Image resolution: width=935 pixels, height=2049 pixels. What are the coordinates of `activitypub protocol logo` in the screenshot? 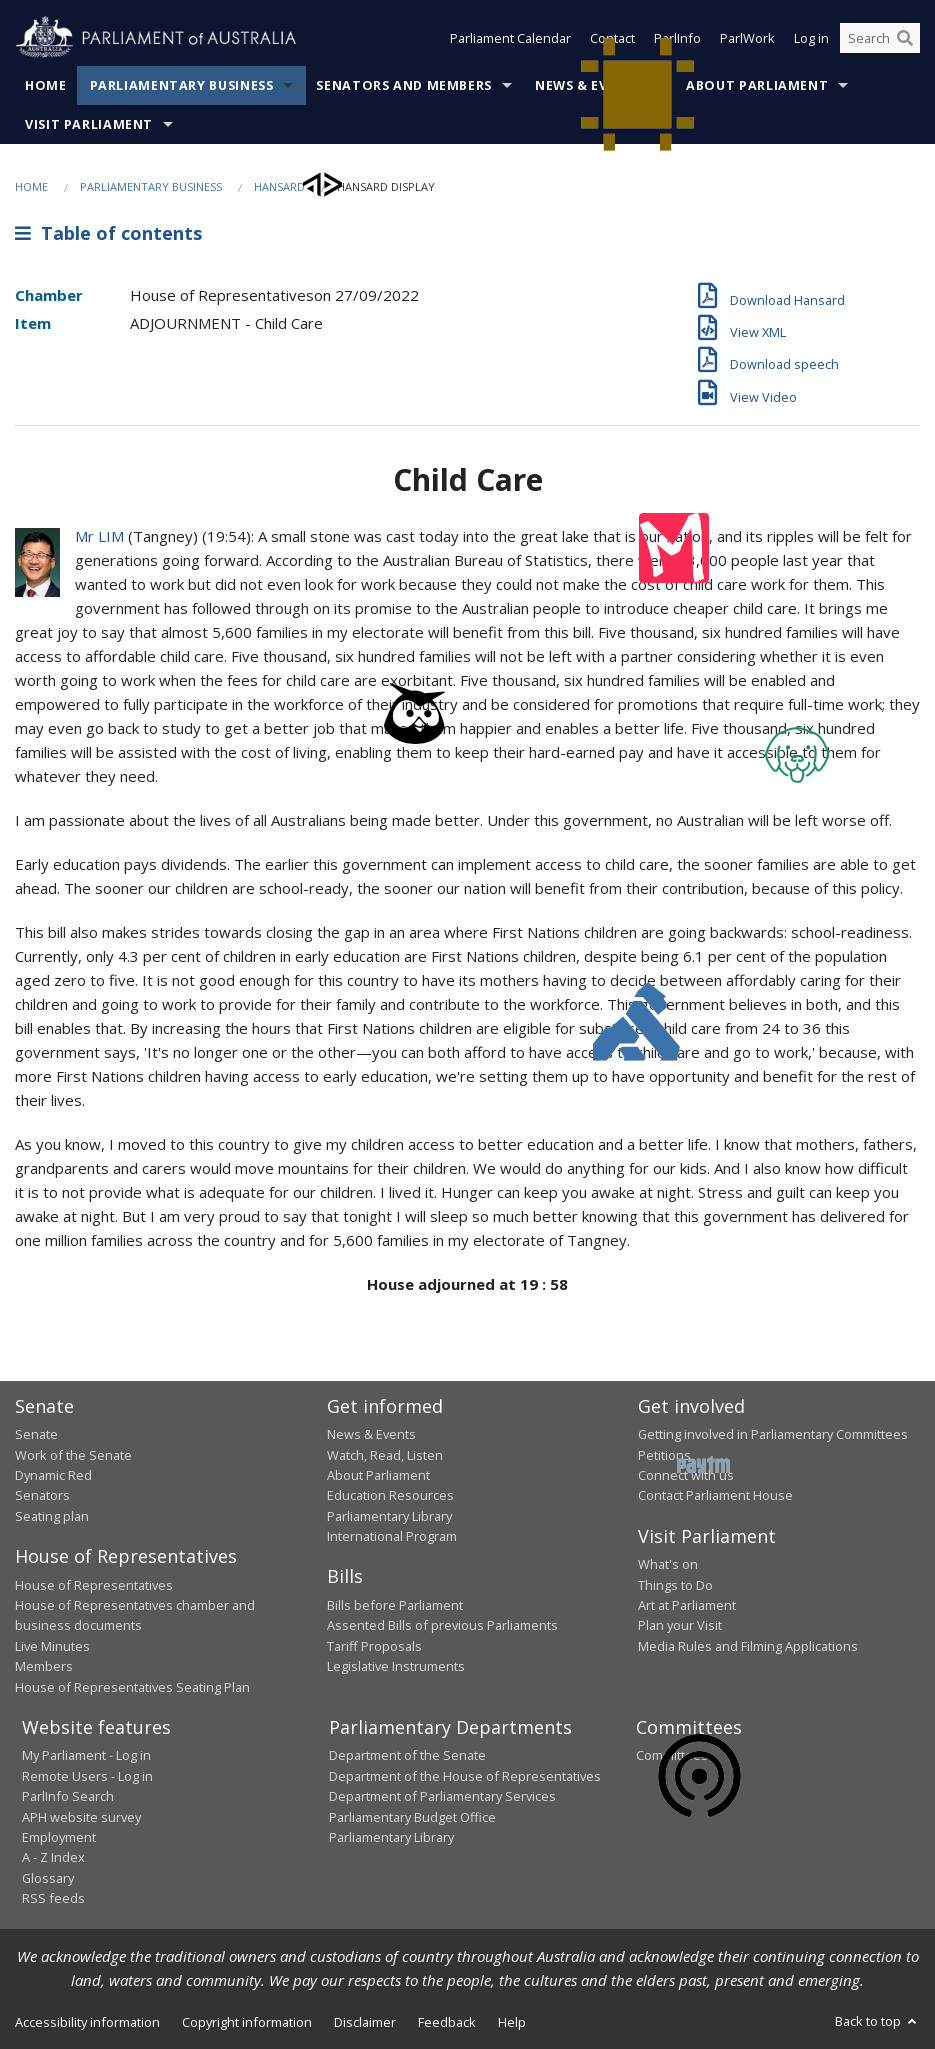 It's located at (322, 184).